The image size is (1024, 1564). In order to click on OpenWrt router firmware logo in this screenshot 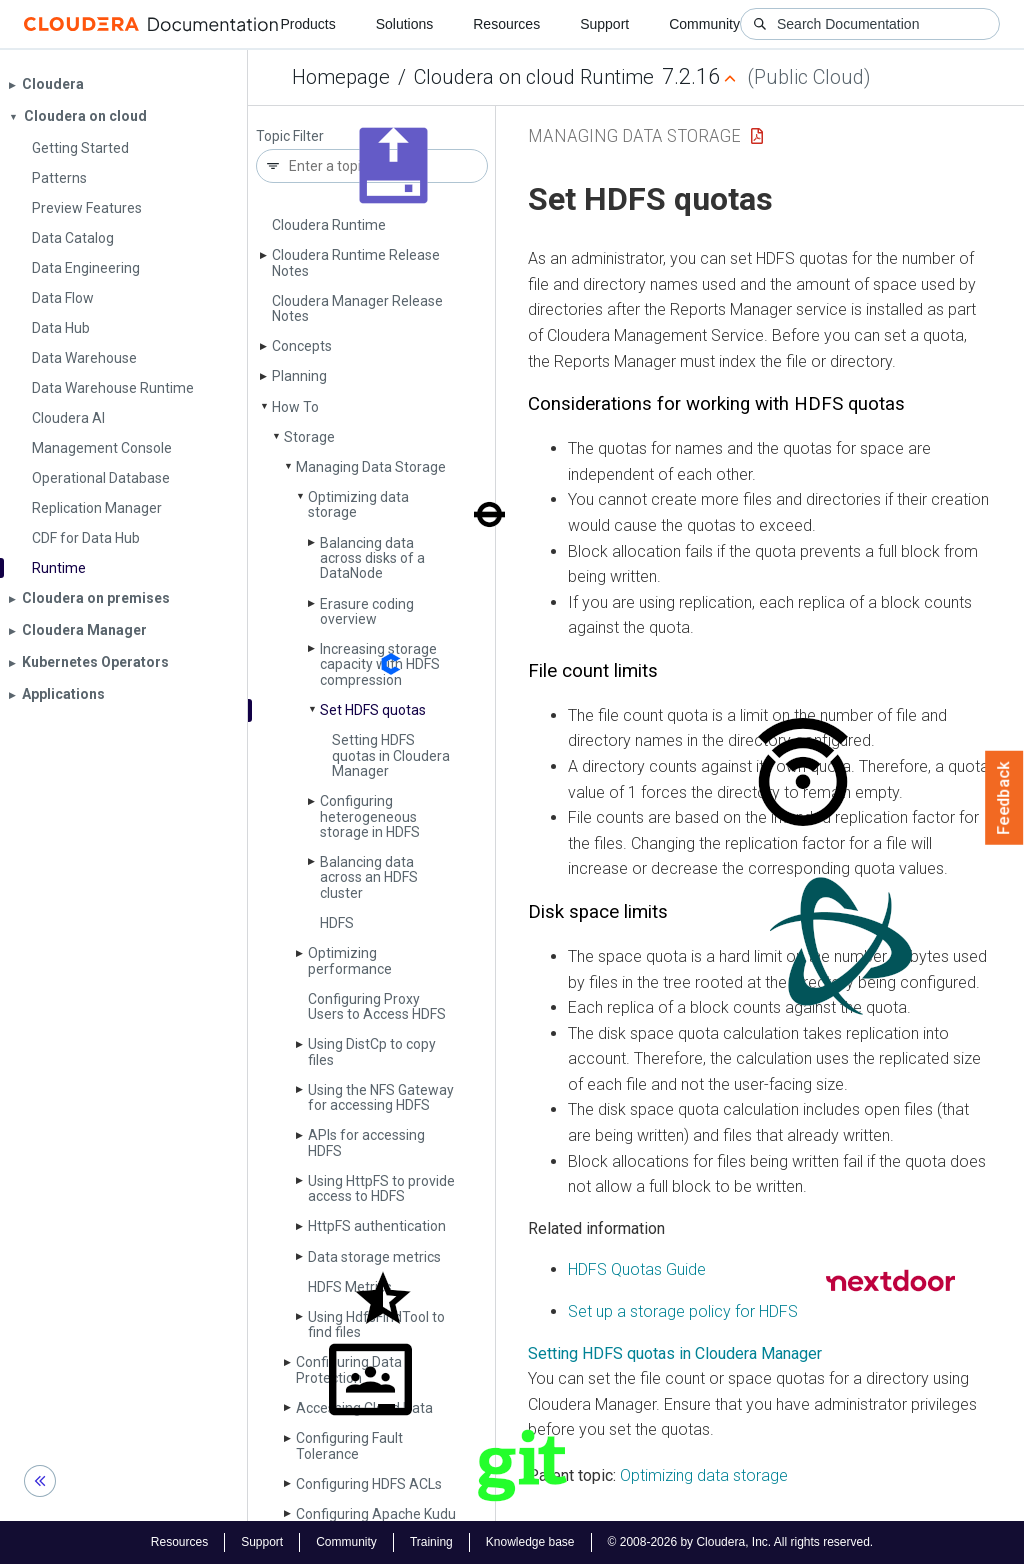, I will do `click(803, 772)`.